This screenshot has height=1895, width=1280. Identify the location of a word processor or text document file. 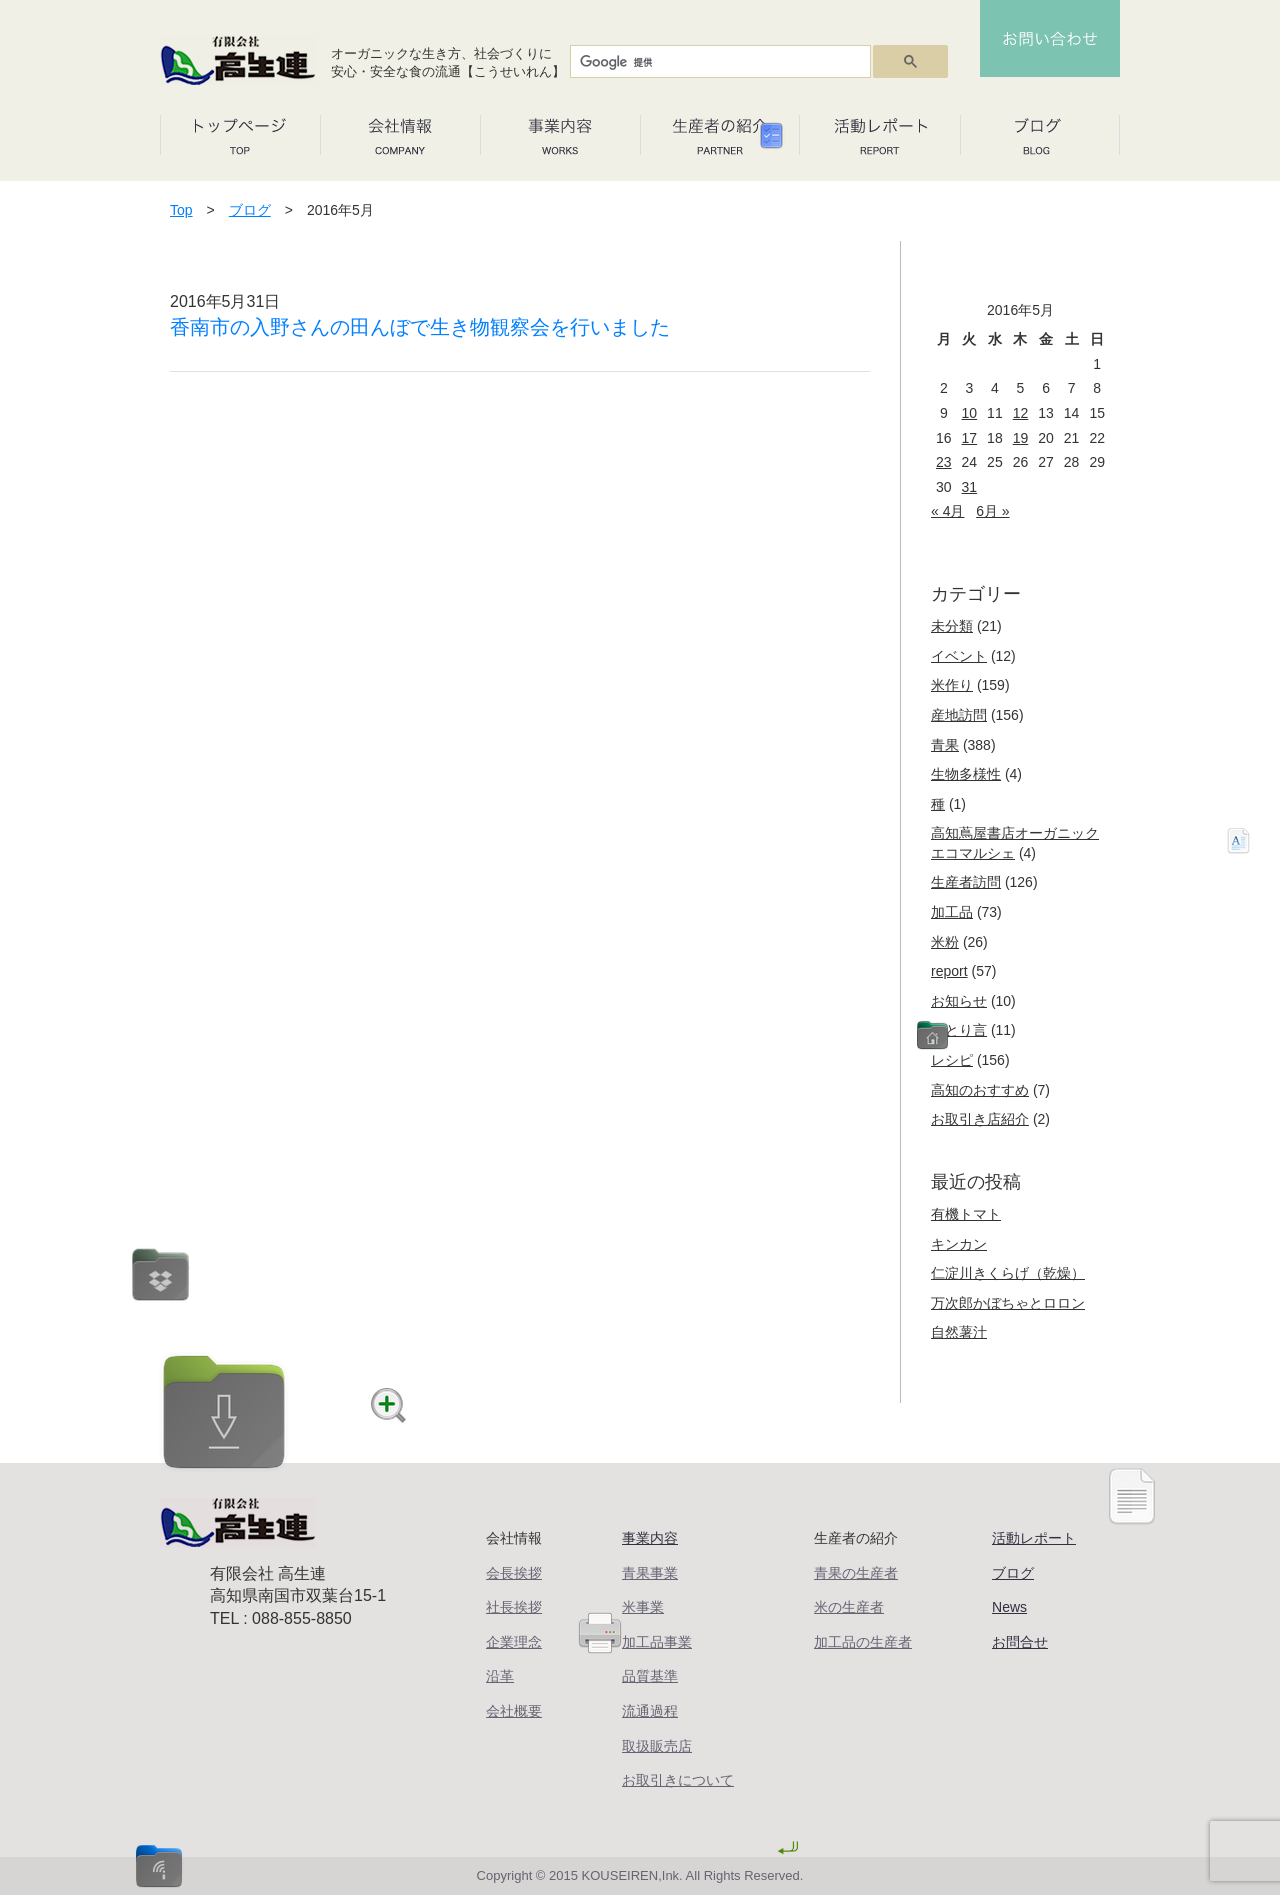
(1238, 840).